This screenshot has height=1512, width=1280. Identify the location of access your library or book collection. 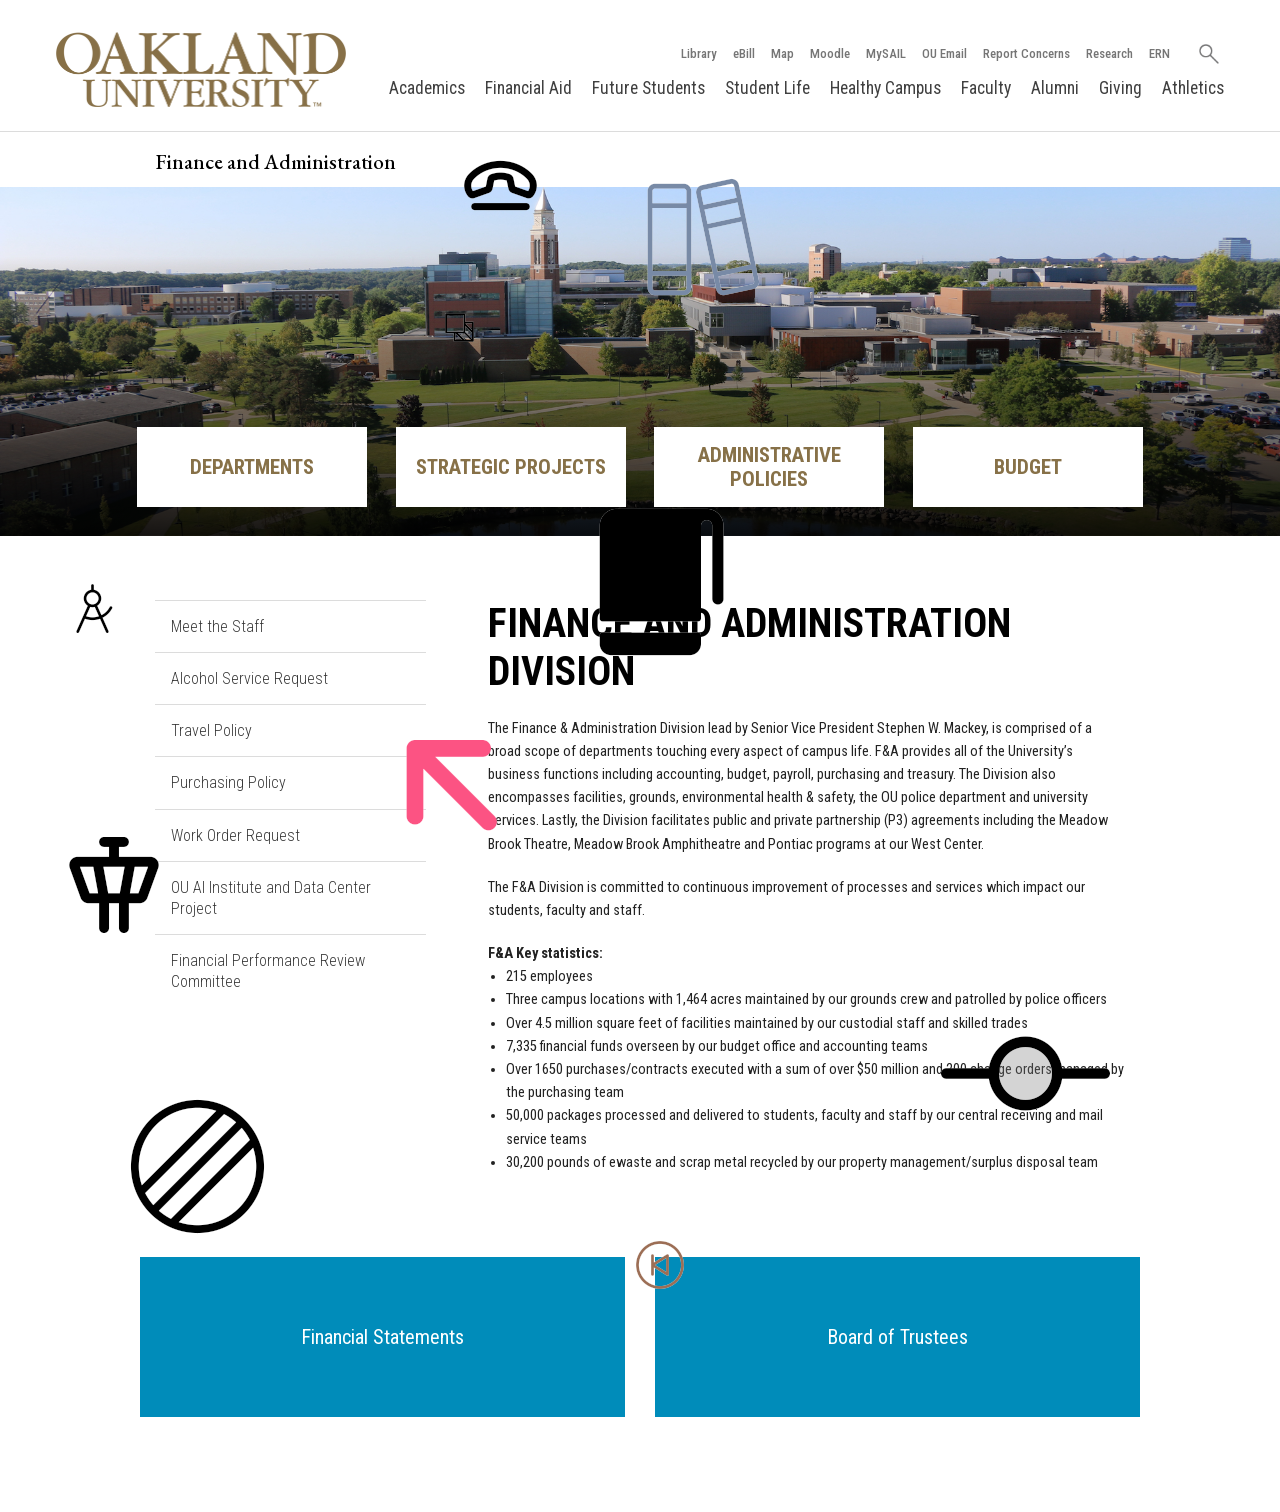
(698, 239).